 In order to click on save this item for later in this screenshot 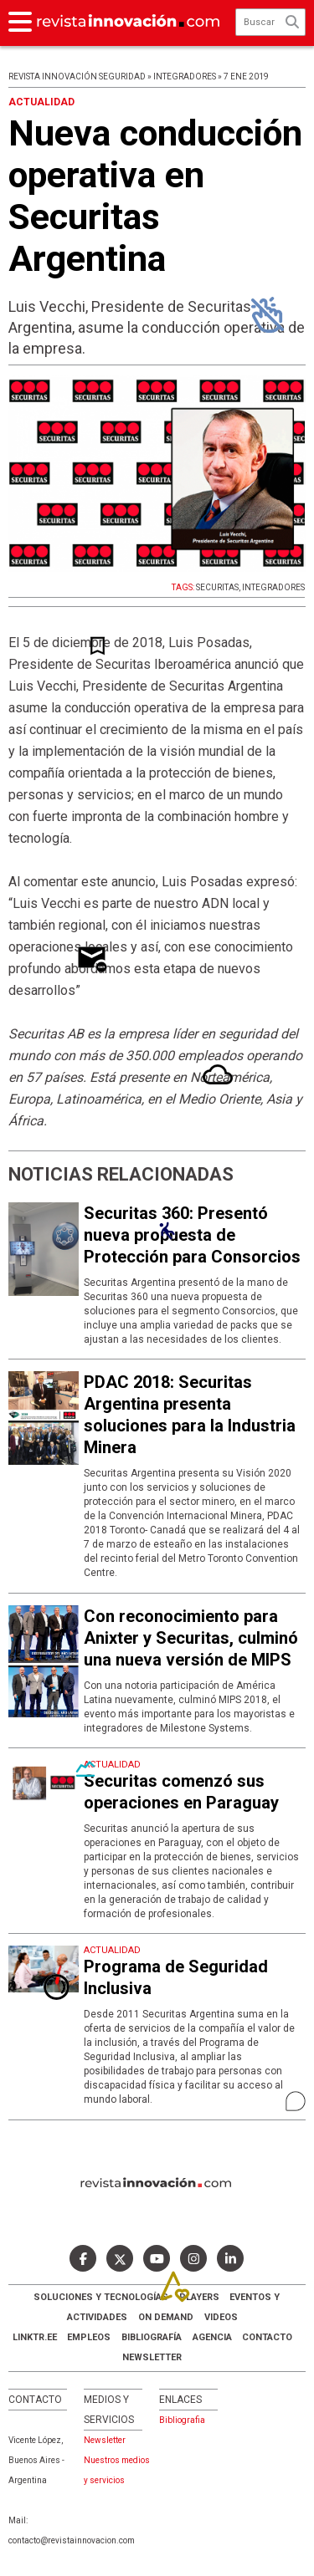, I will do `click(97, 645)`.